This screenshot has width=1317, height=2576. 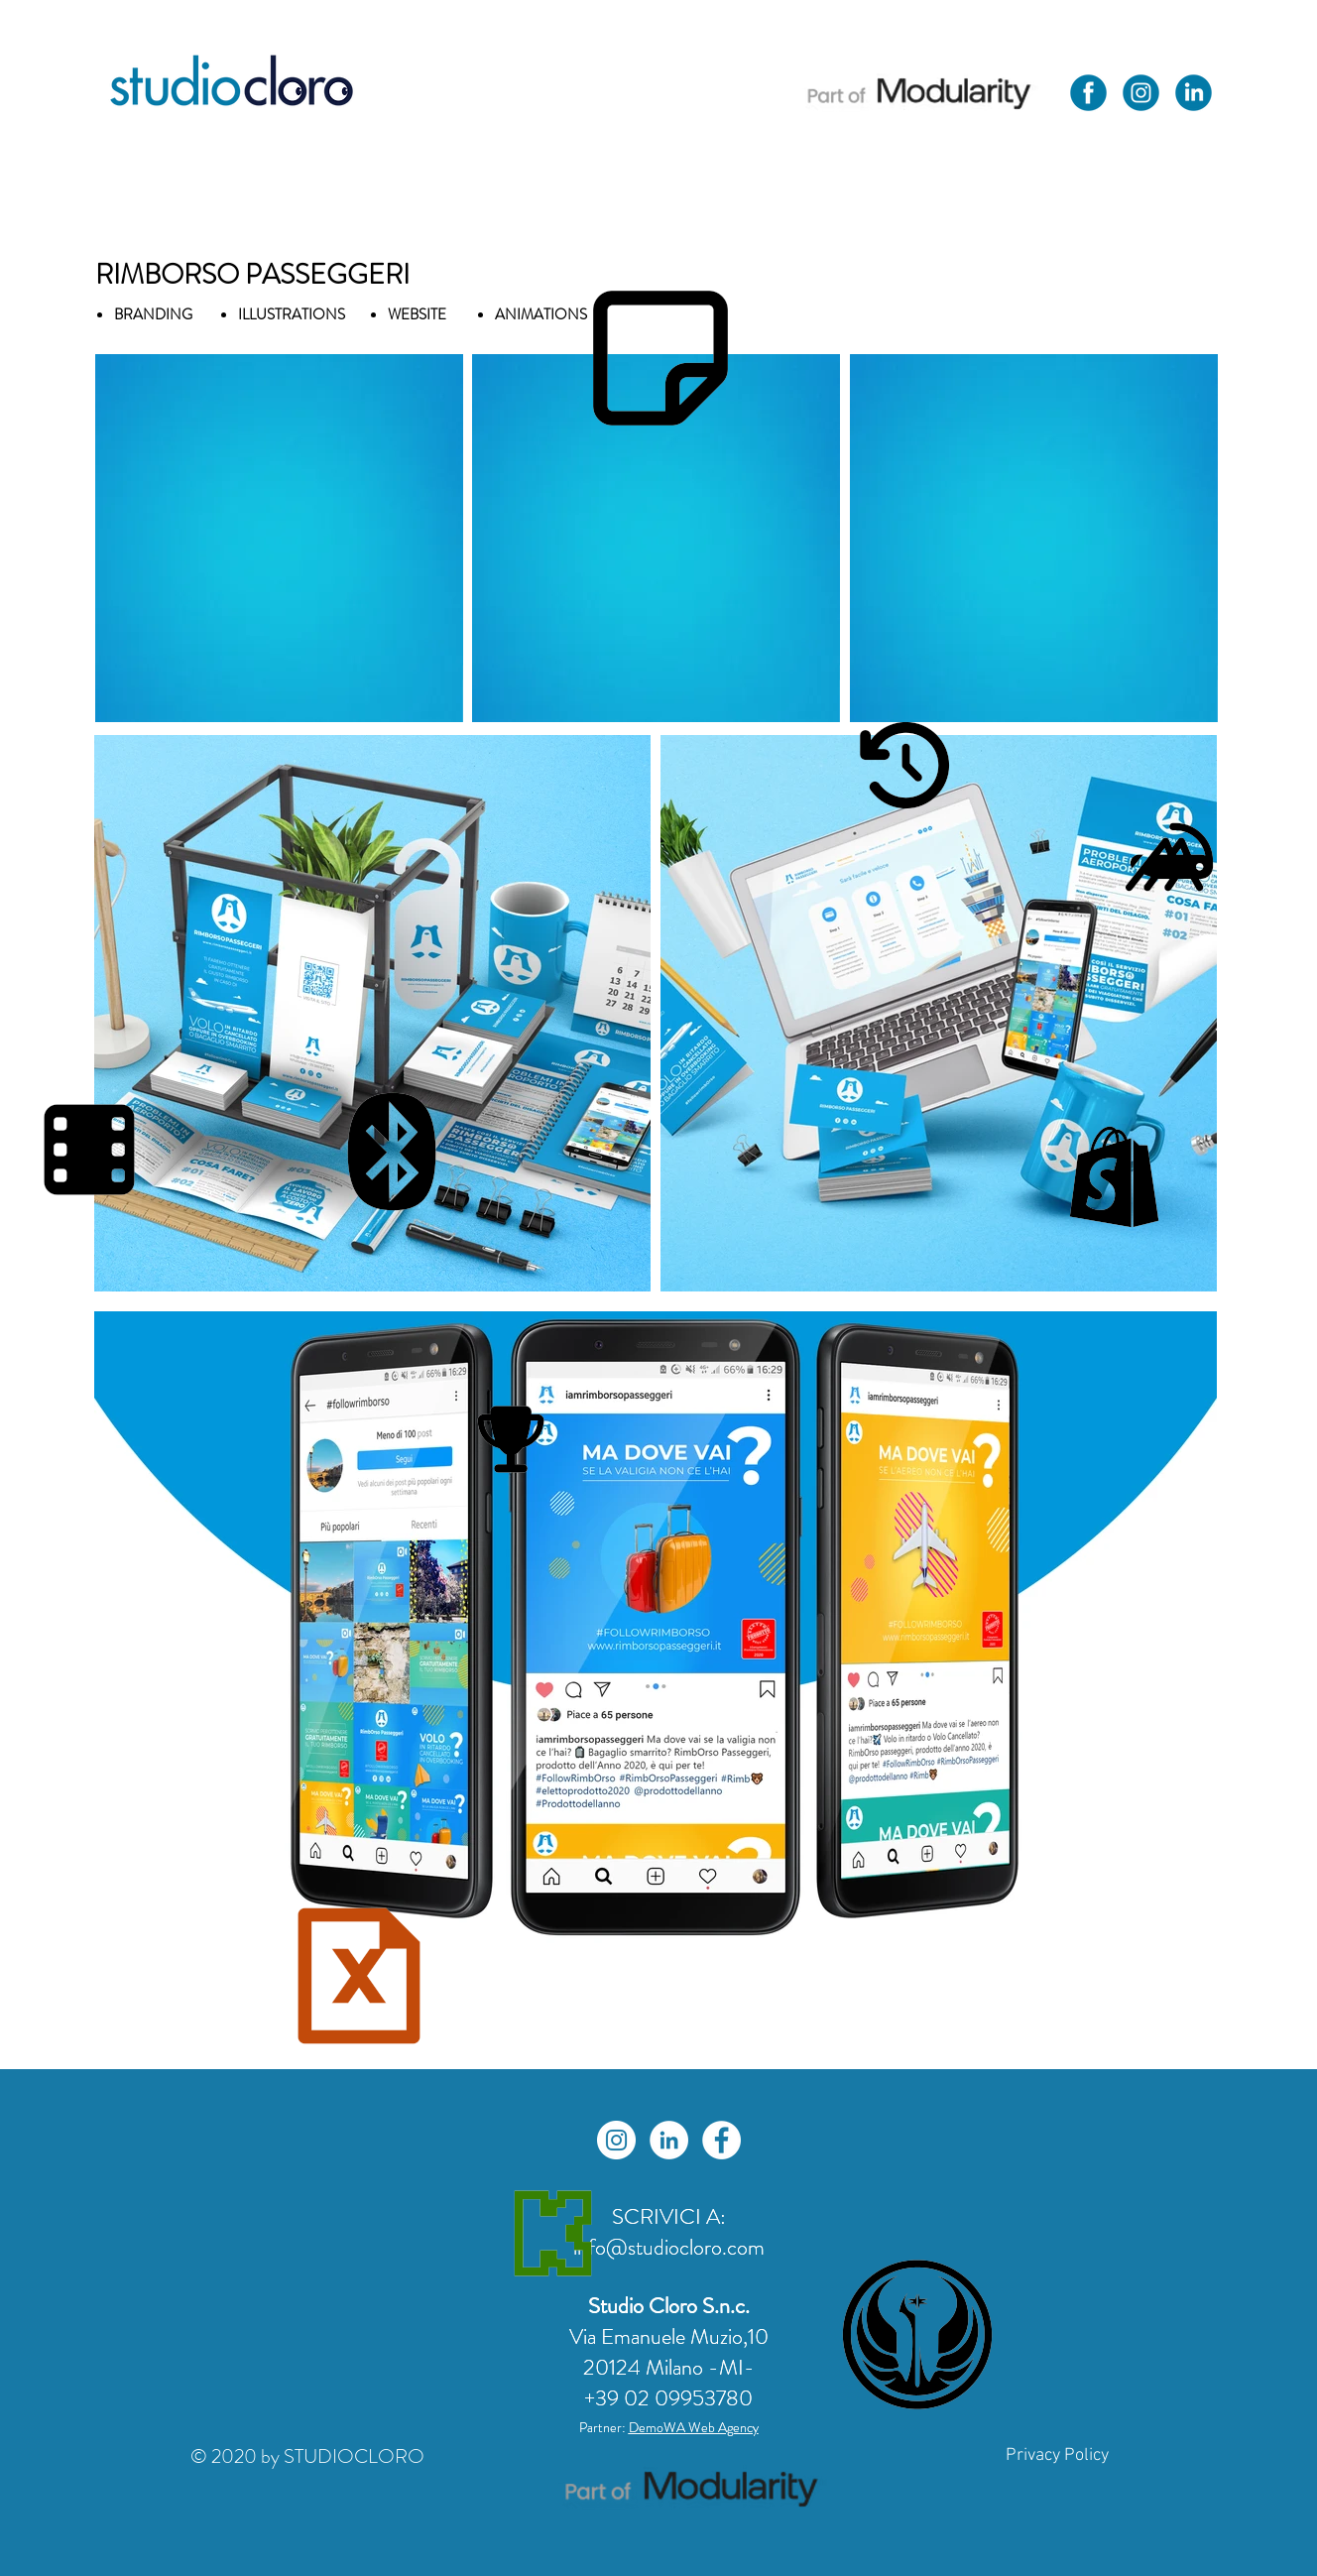 I want to click on the old republic game or franchise logo, so click(x=917, y=2334).